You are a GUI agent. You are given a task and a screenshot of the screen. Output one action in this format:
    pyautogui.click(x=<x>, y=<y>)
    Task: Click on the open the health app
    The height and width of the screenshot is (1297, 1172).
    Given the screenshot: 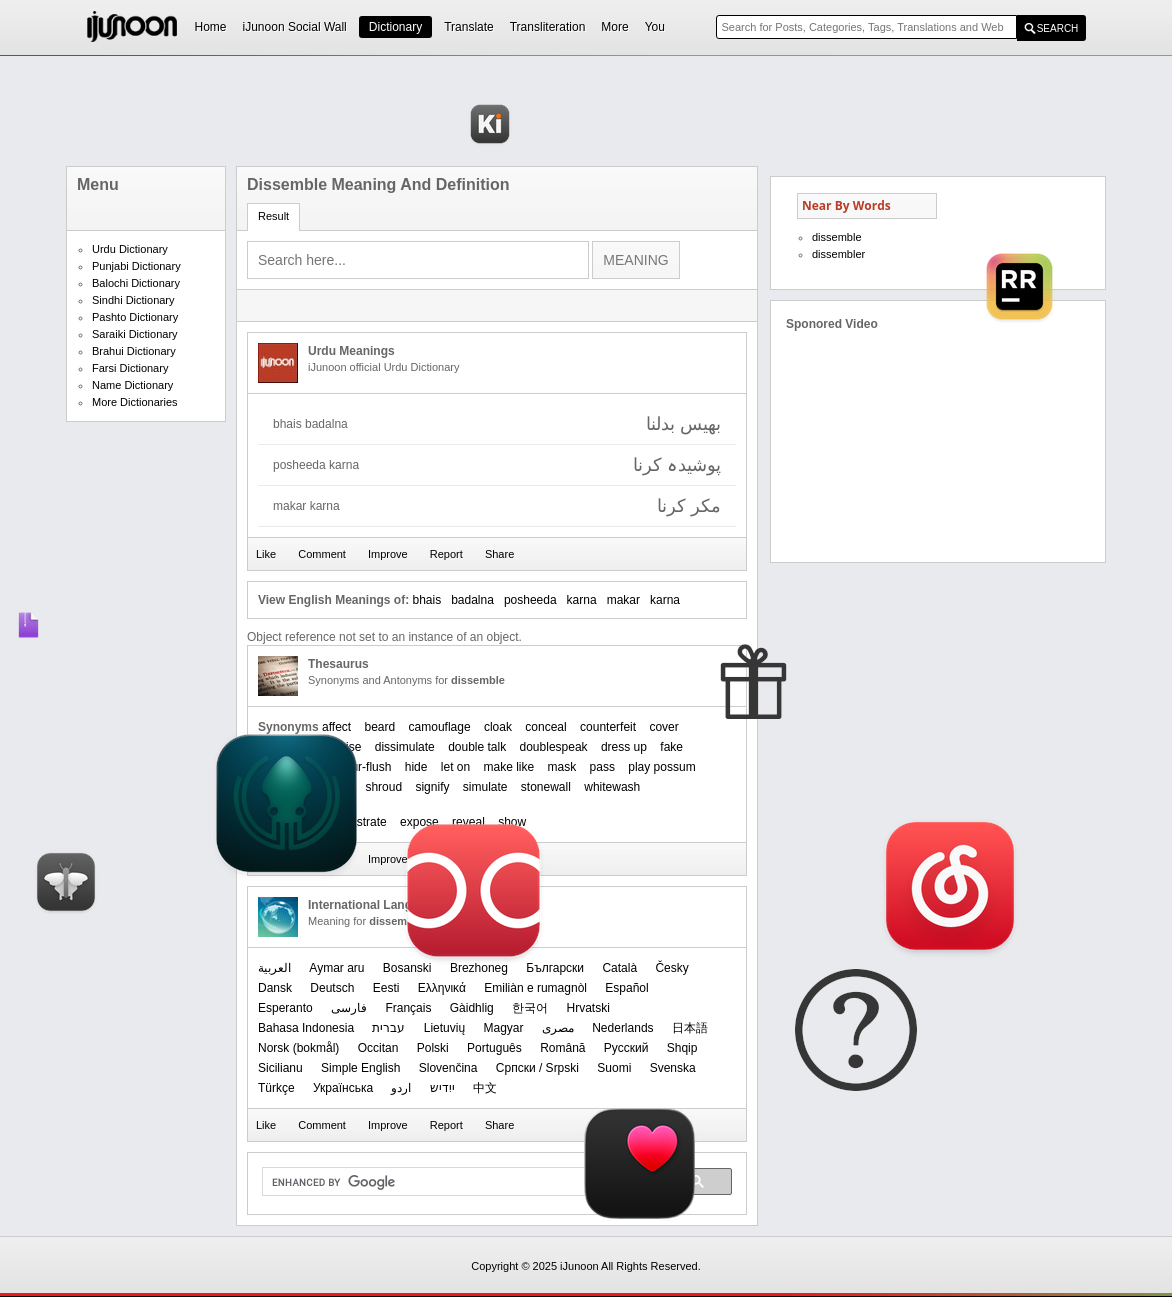 What is the action you would take?
    pyautogui.click(x=639, y=1163)
    